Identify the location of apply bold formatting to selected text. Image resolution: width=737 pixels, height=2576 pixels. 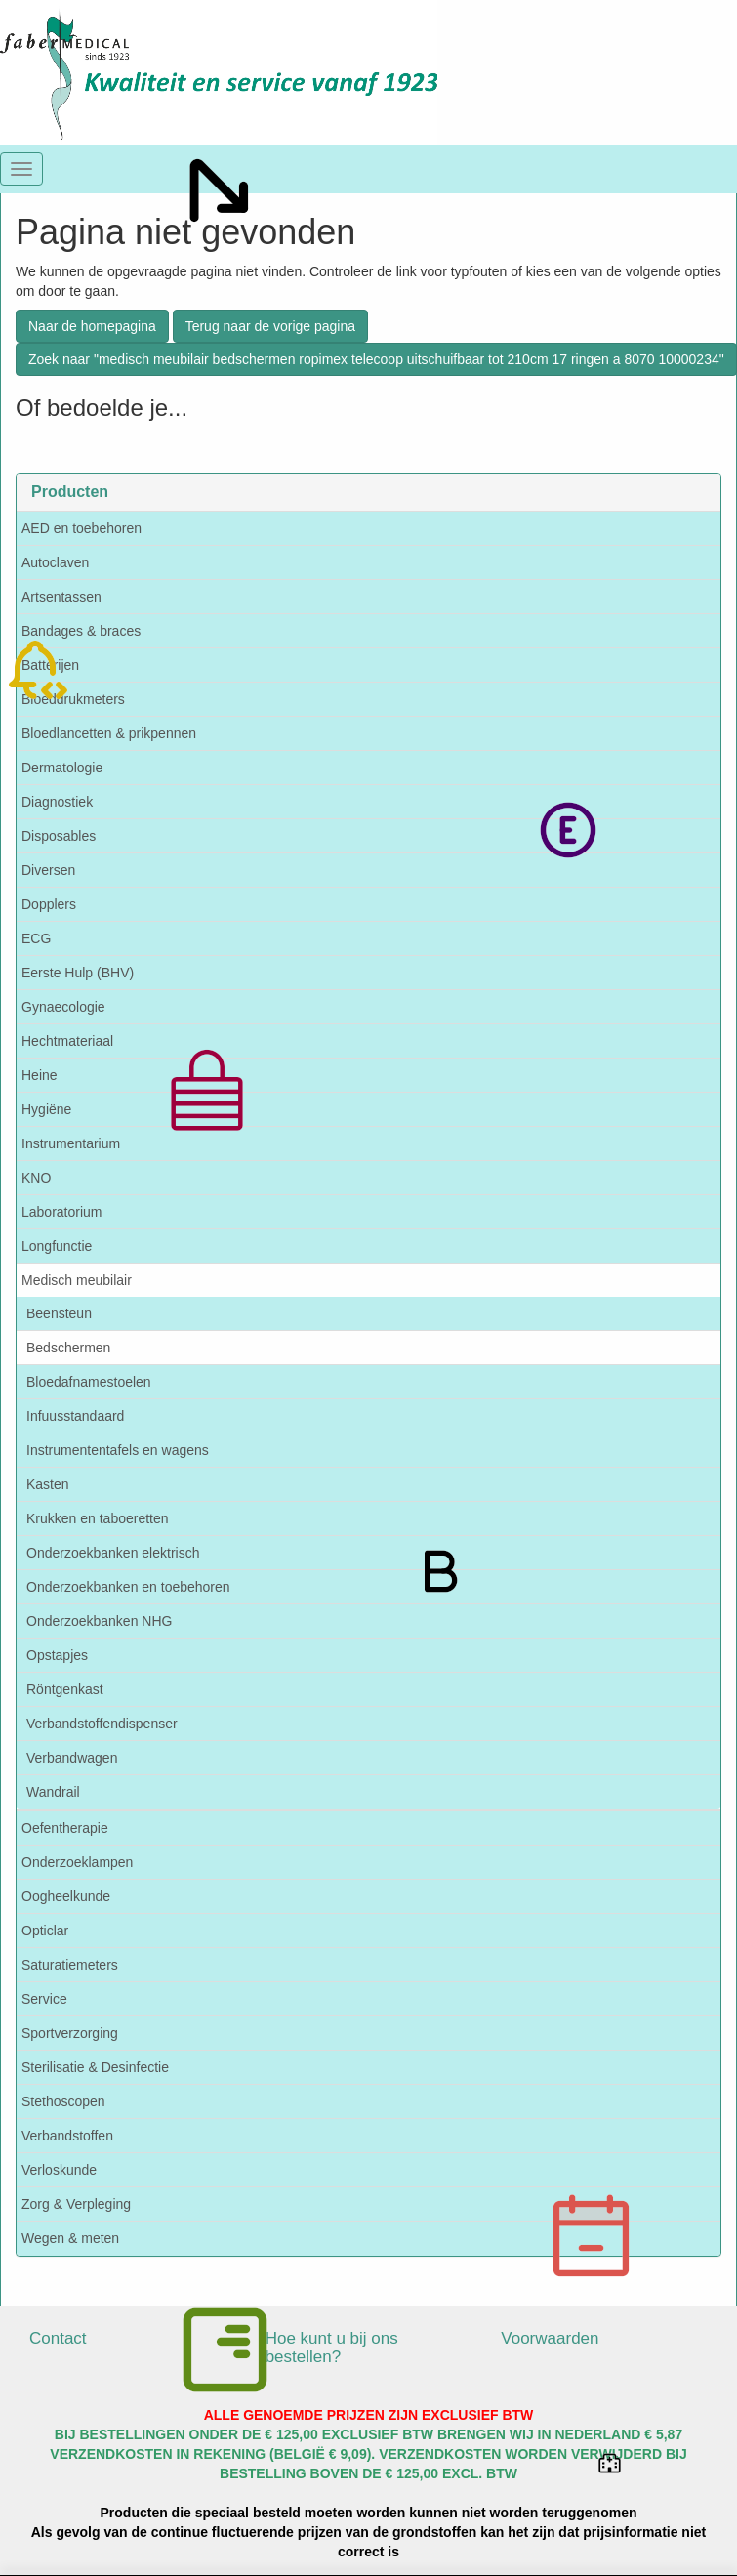
(440, 1571).